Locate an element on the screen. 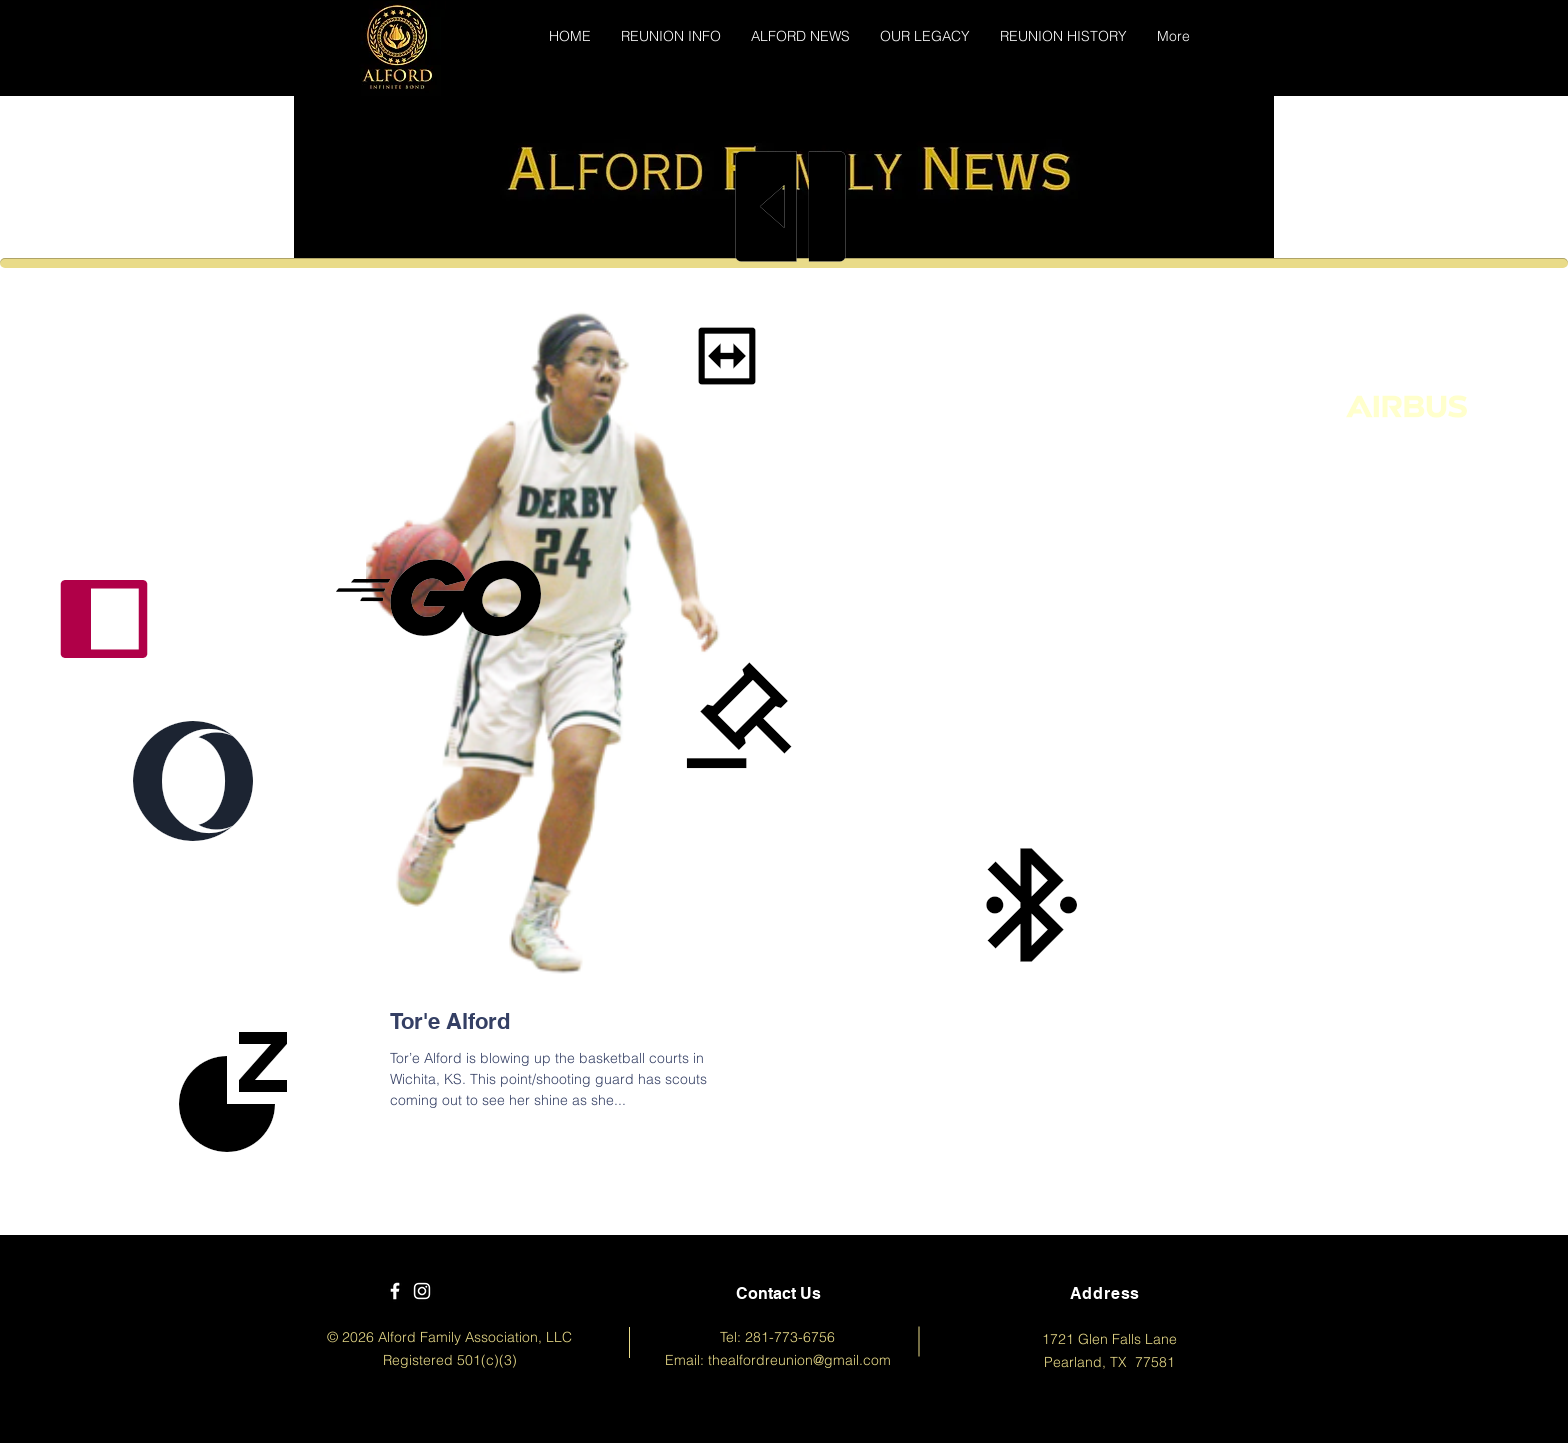  airbus company logo is located at coordinates (1406, 406).